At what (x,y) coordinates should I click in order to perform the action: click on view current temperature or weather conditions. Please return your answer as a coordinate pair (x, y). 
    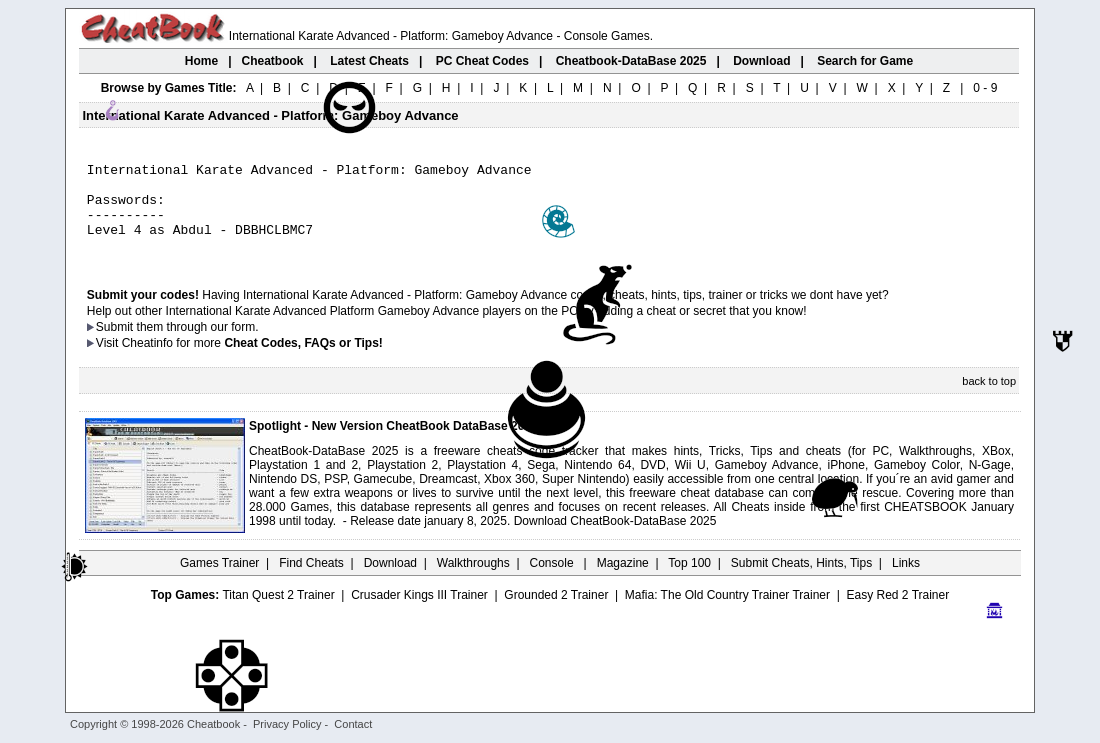
    Looking at the image, I should click on (74, 566).